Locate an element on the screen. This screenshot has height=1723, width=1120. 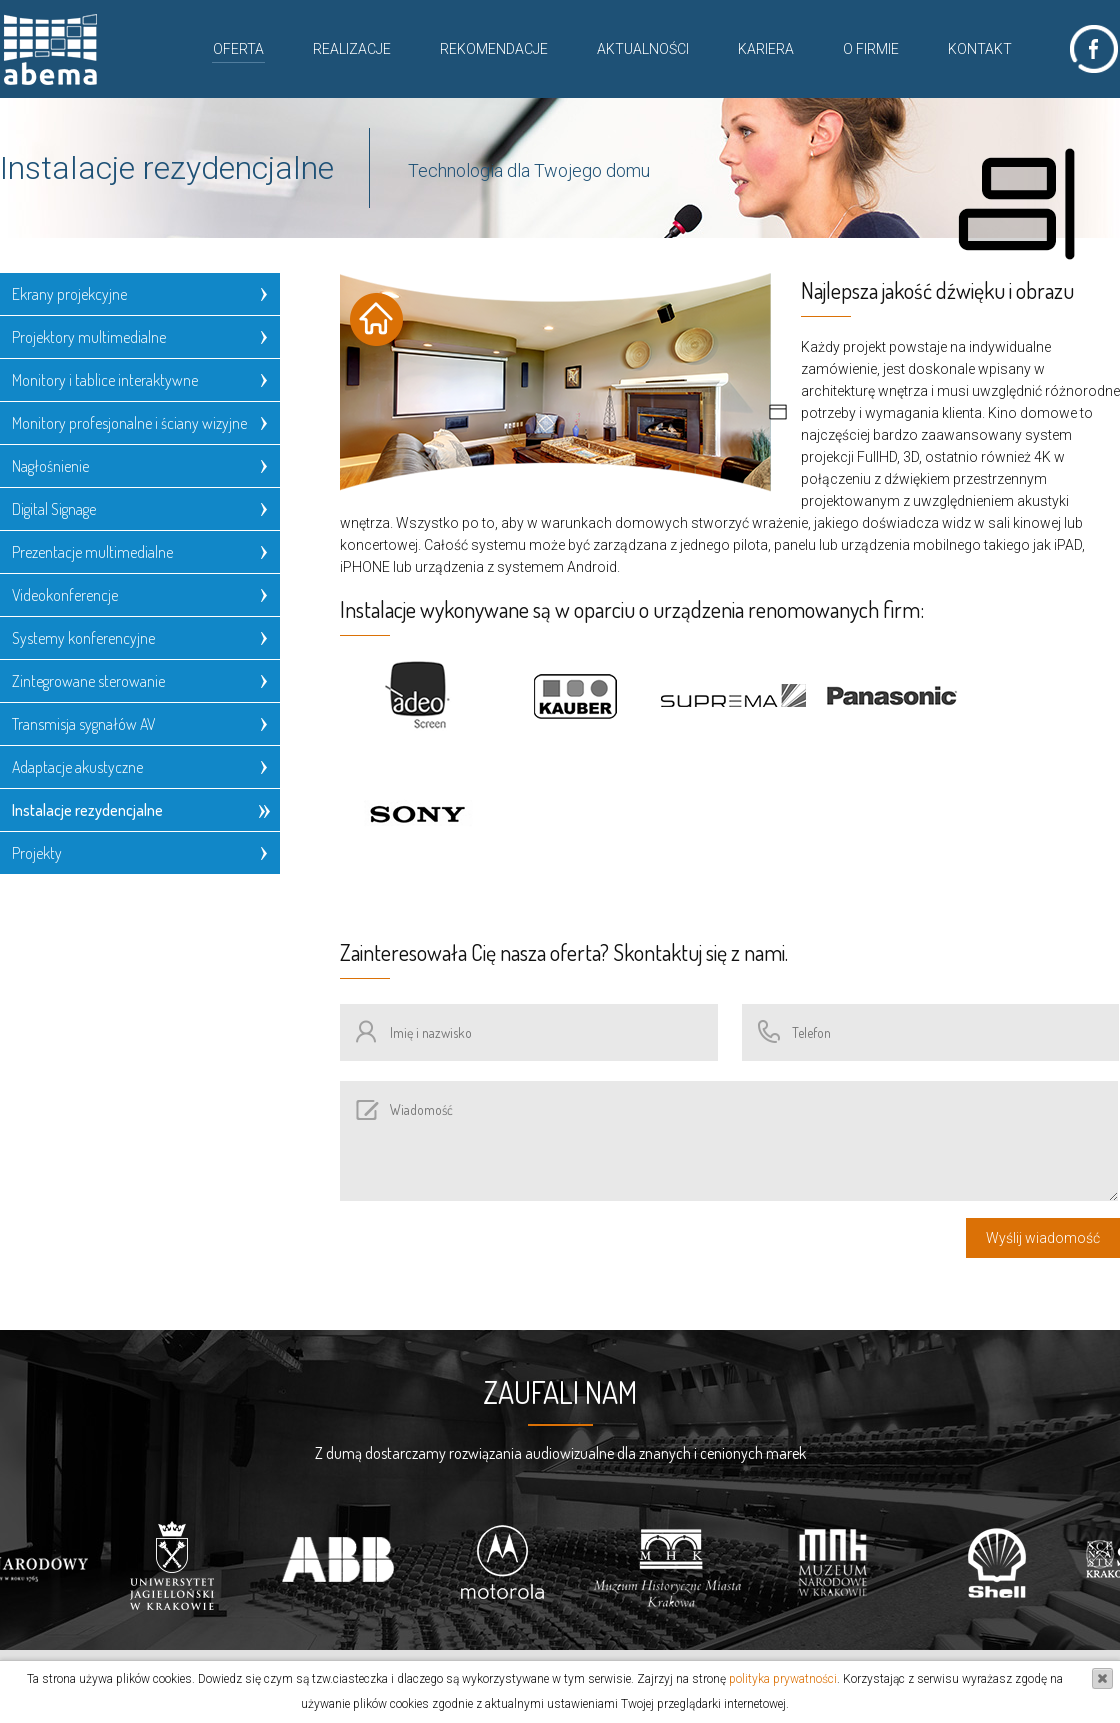
align text or content to the right is located at coordinates (1019, 204).